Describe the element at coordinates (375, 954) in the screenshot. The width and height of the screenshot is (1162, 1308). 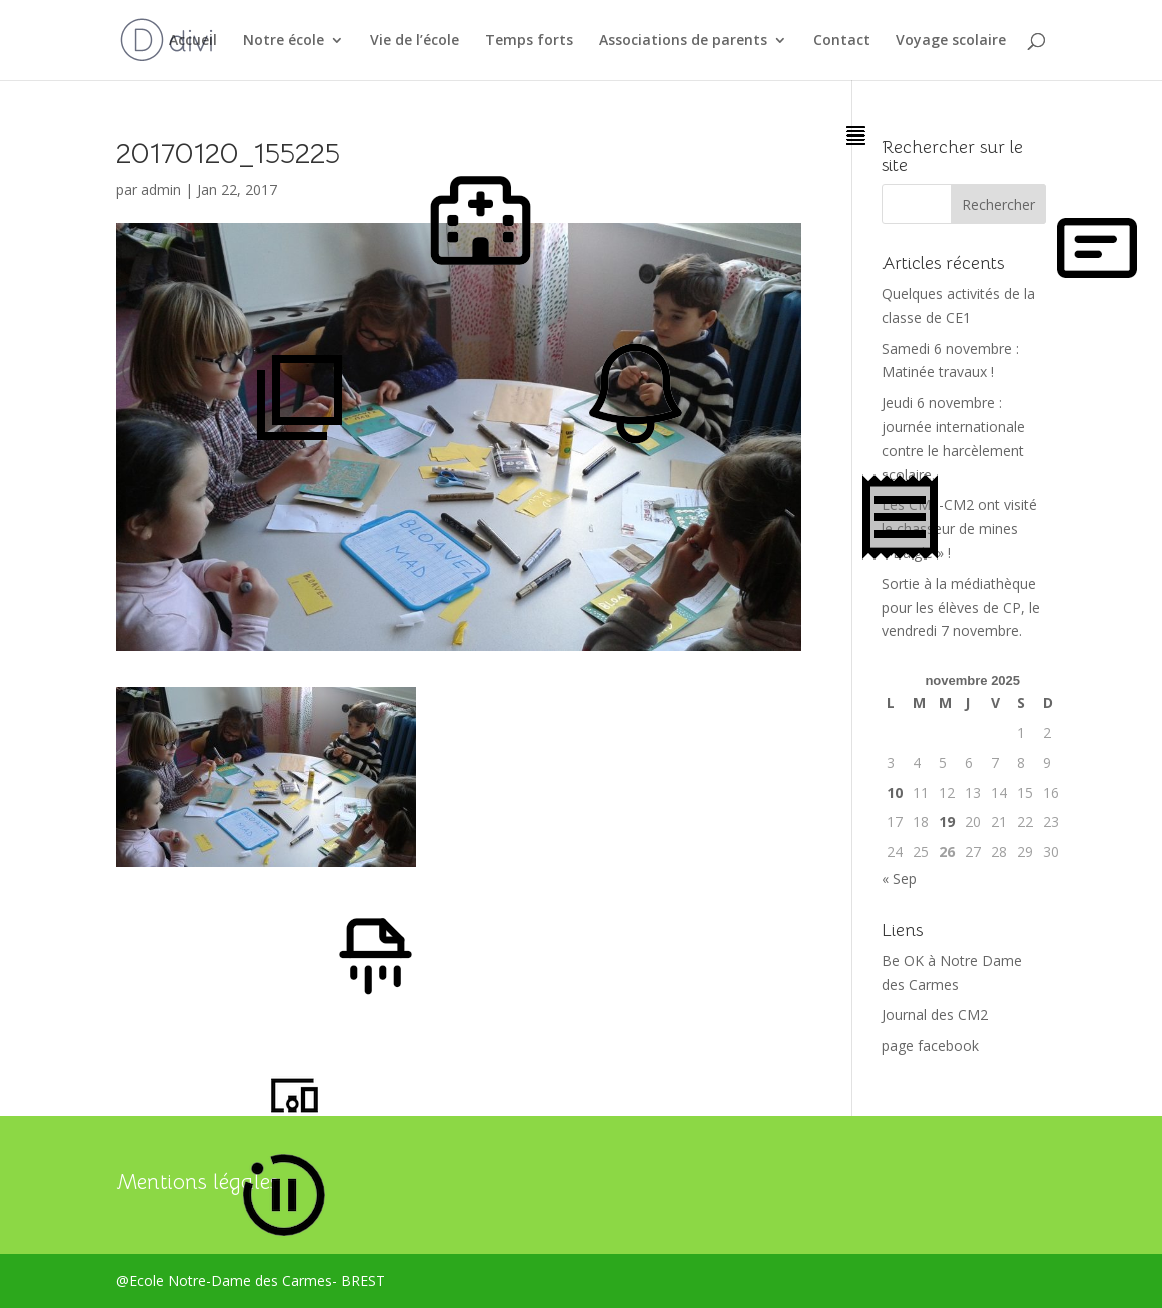
I see `permanently delete a file` at that location.